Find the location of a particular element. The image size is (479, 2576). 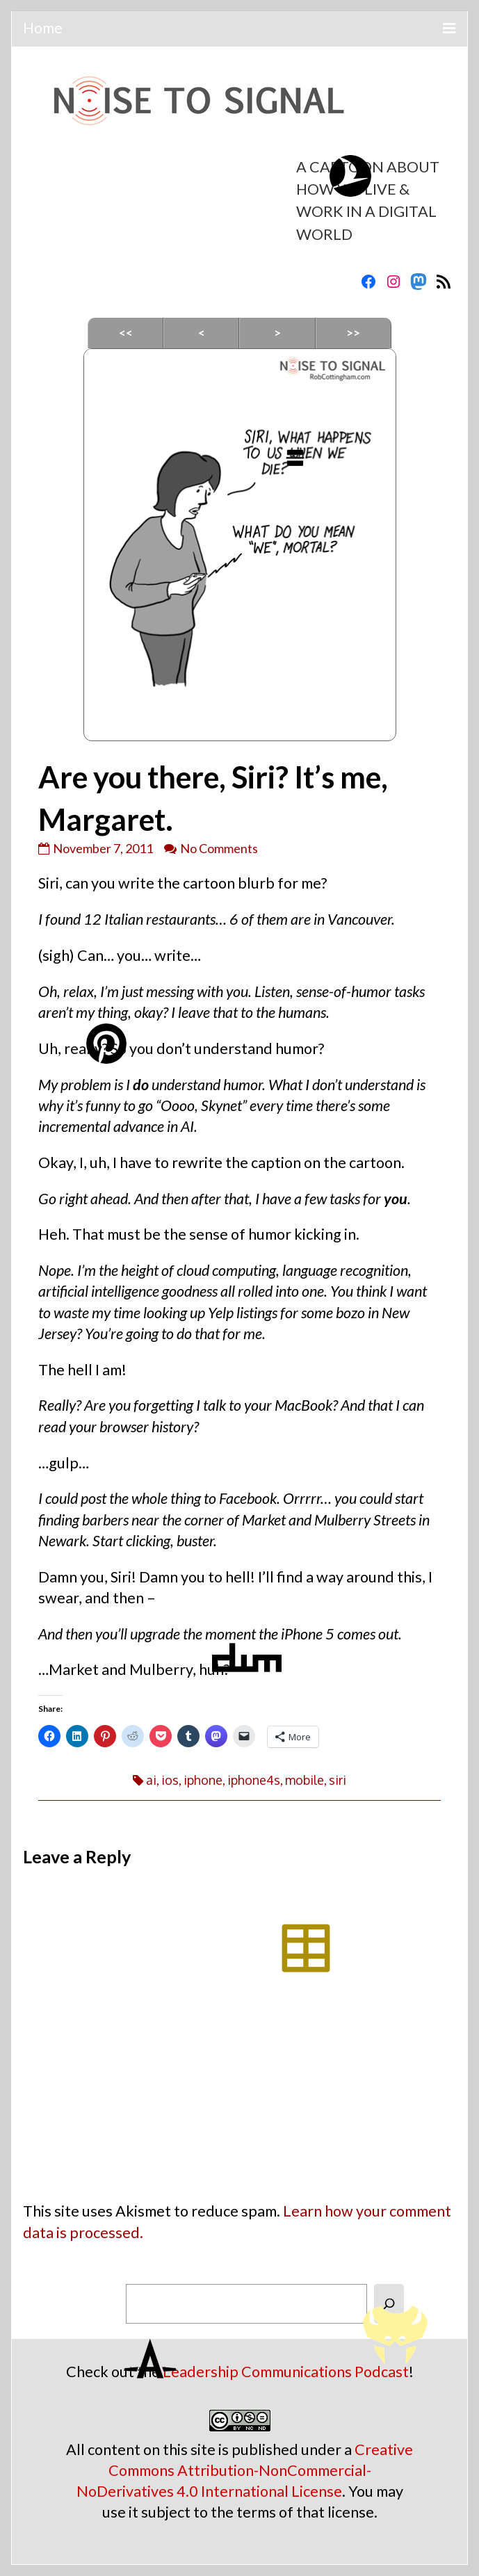

Turkish Airlines logo is located at coordinates (350, 176).